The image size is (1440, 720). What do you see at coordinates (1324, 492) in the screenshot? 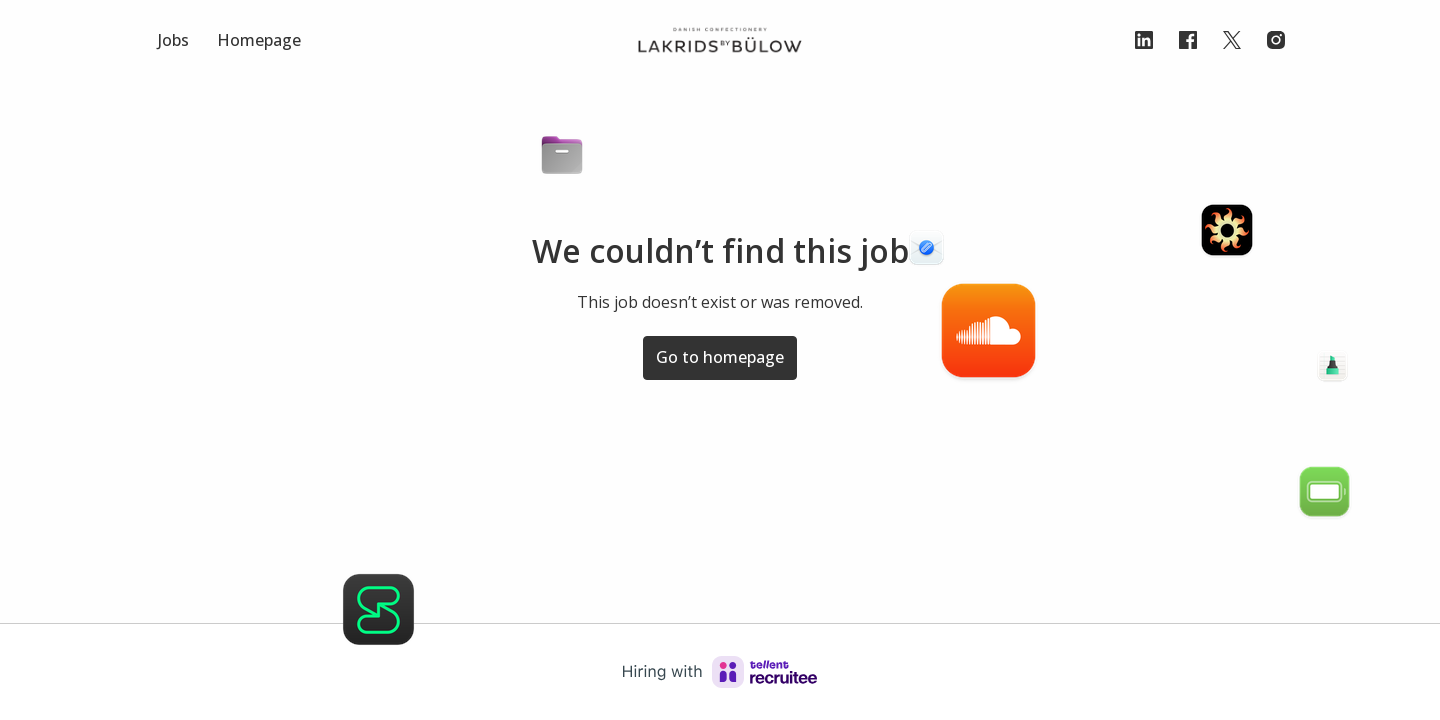
I see `access battery and power settings` at bounding box center [1324, 492].